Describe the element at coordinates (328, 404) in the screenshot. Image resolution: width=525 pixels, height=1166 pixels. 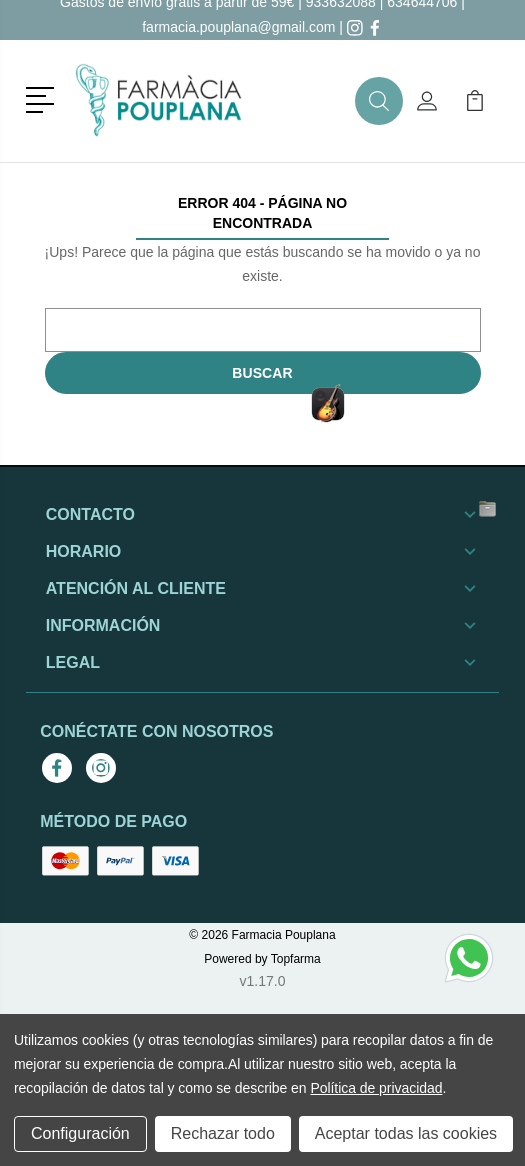
I see `open GarageBand to create or edit music` at that location.